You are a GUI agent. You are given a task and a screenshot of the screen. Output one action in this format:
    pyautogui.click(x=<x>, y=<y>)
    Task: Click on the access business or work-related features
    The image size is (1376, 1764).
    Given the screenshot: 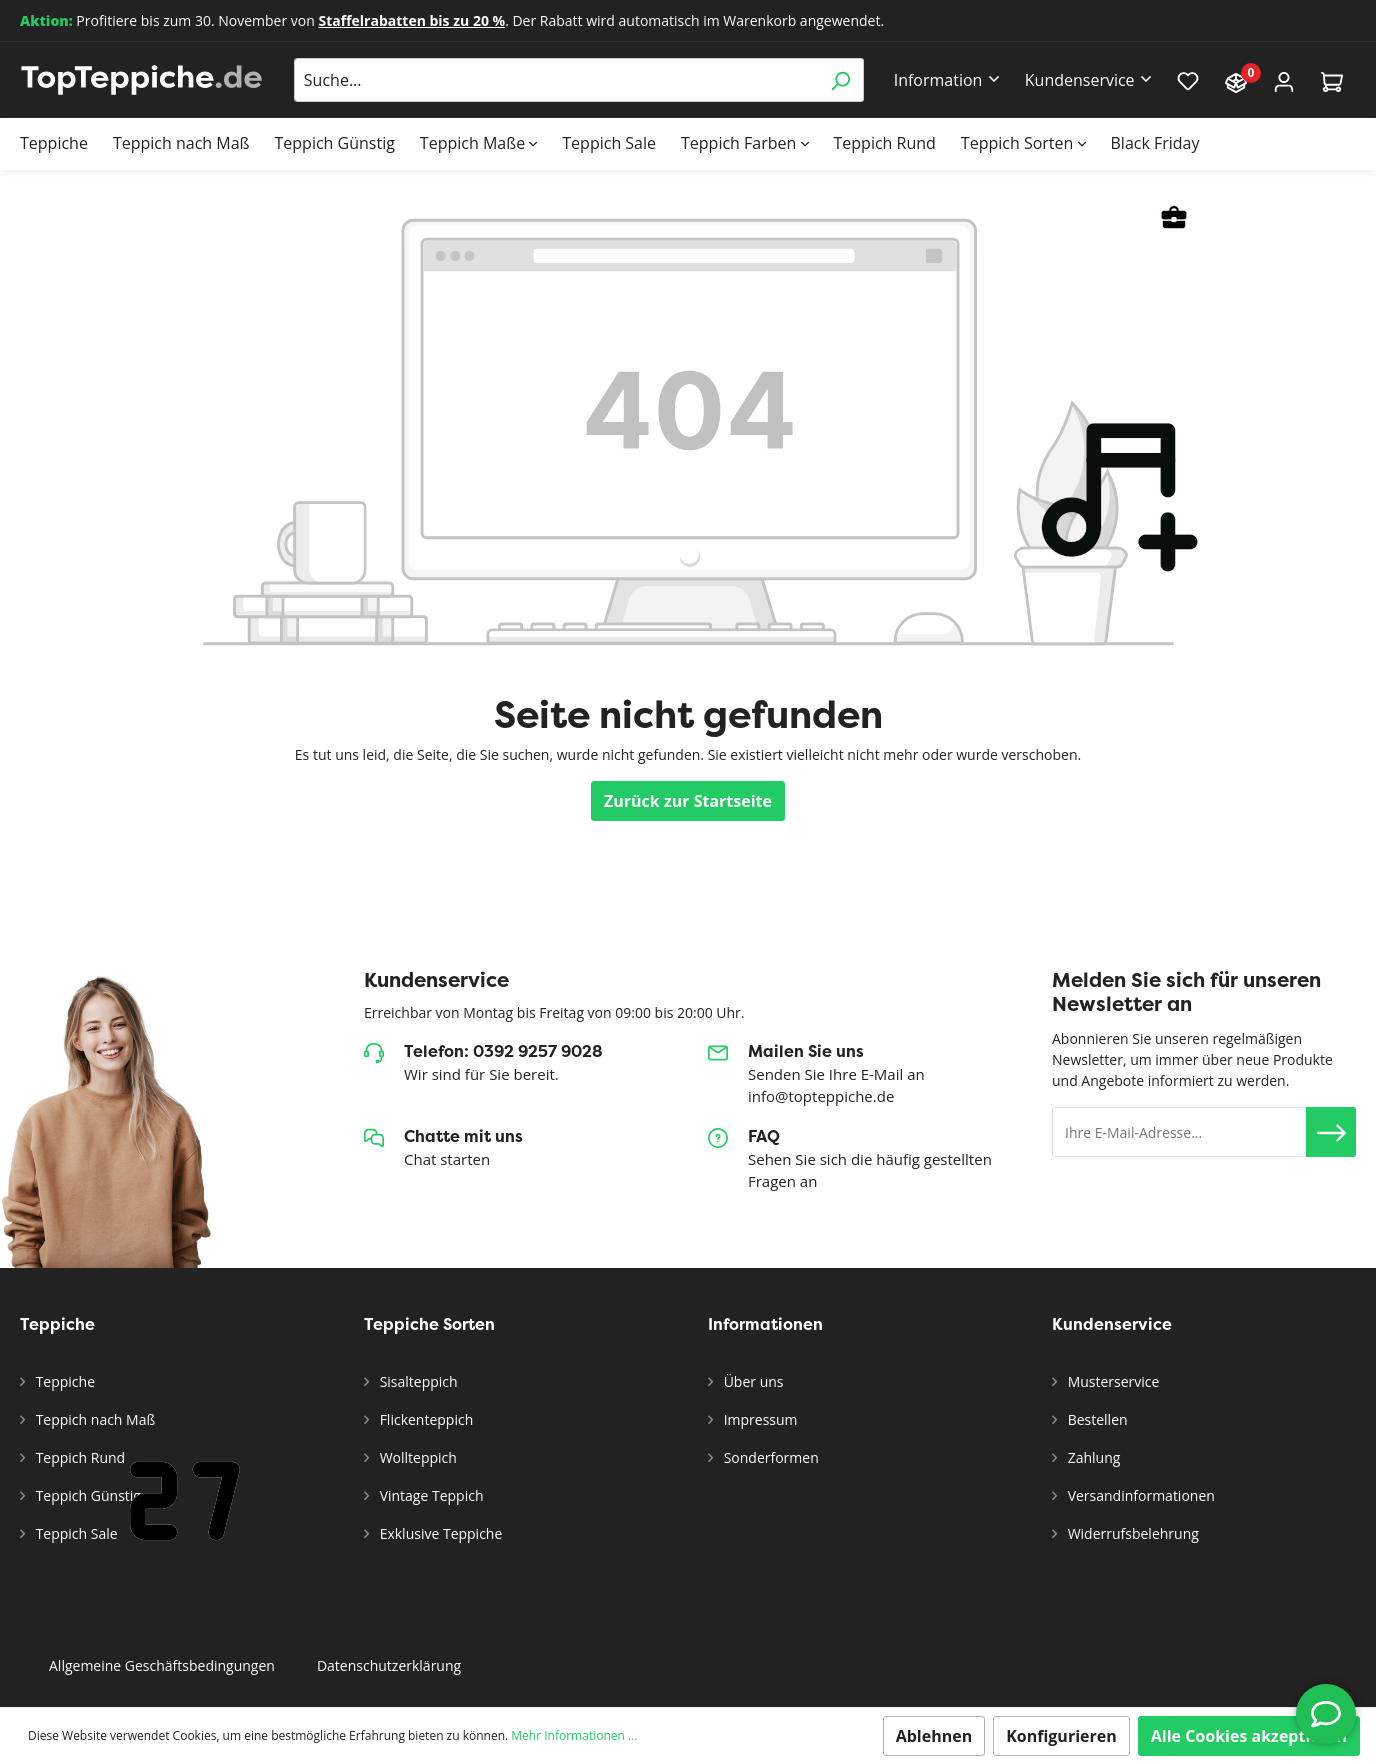 What is the action you would take?
    pyautogui.click(x=1174, y=217)
    